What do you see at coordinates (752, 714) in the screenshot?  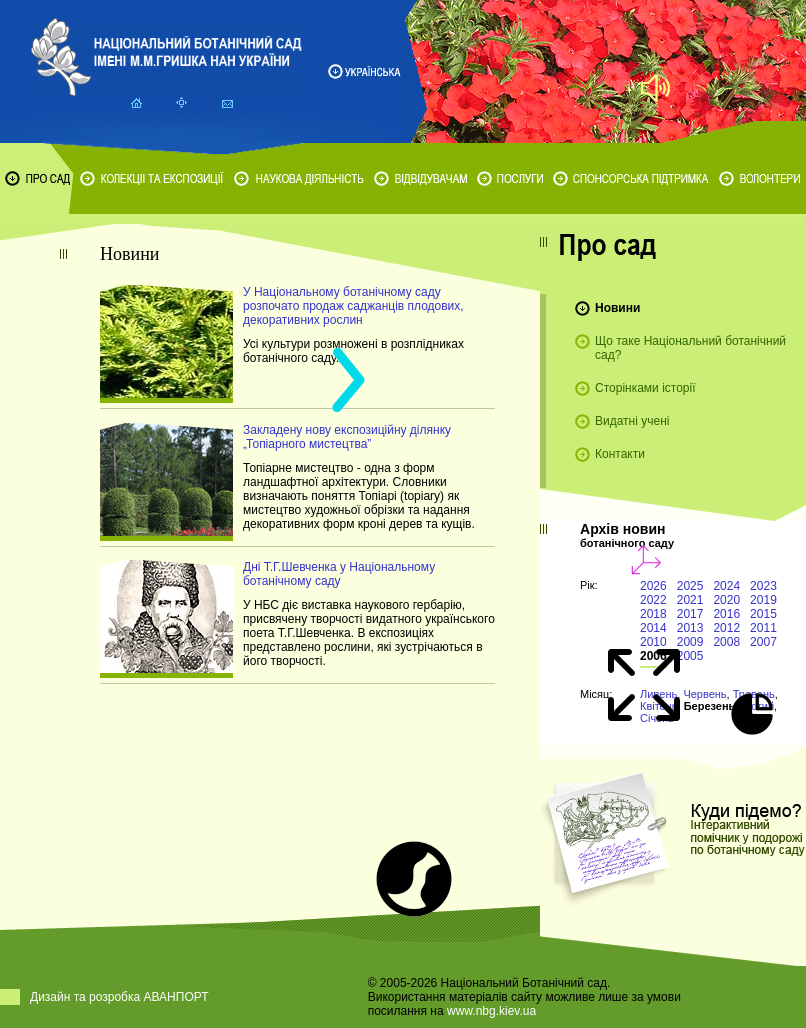 I see `view analytics or statistics breakdown` at bounding box center [752, 714].